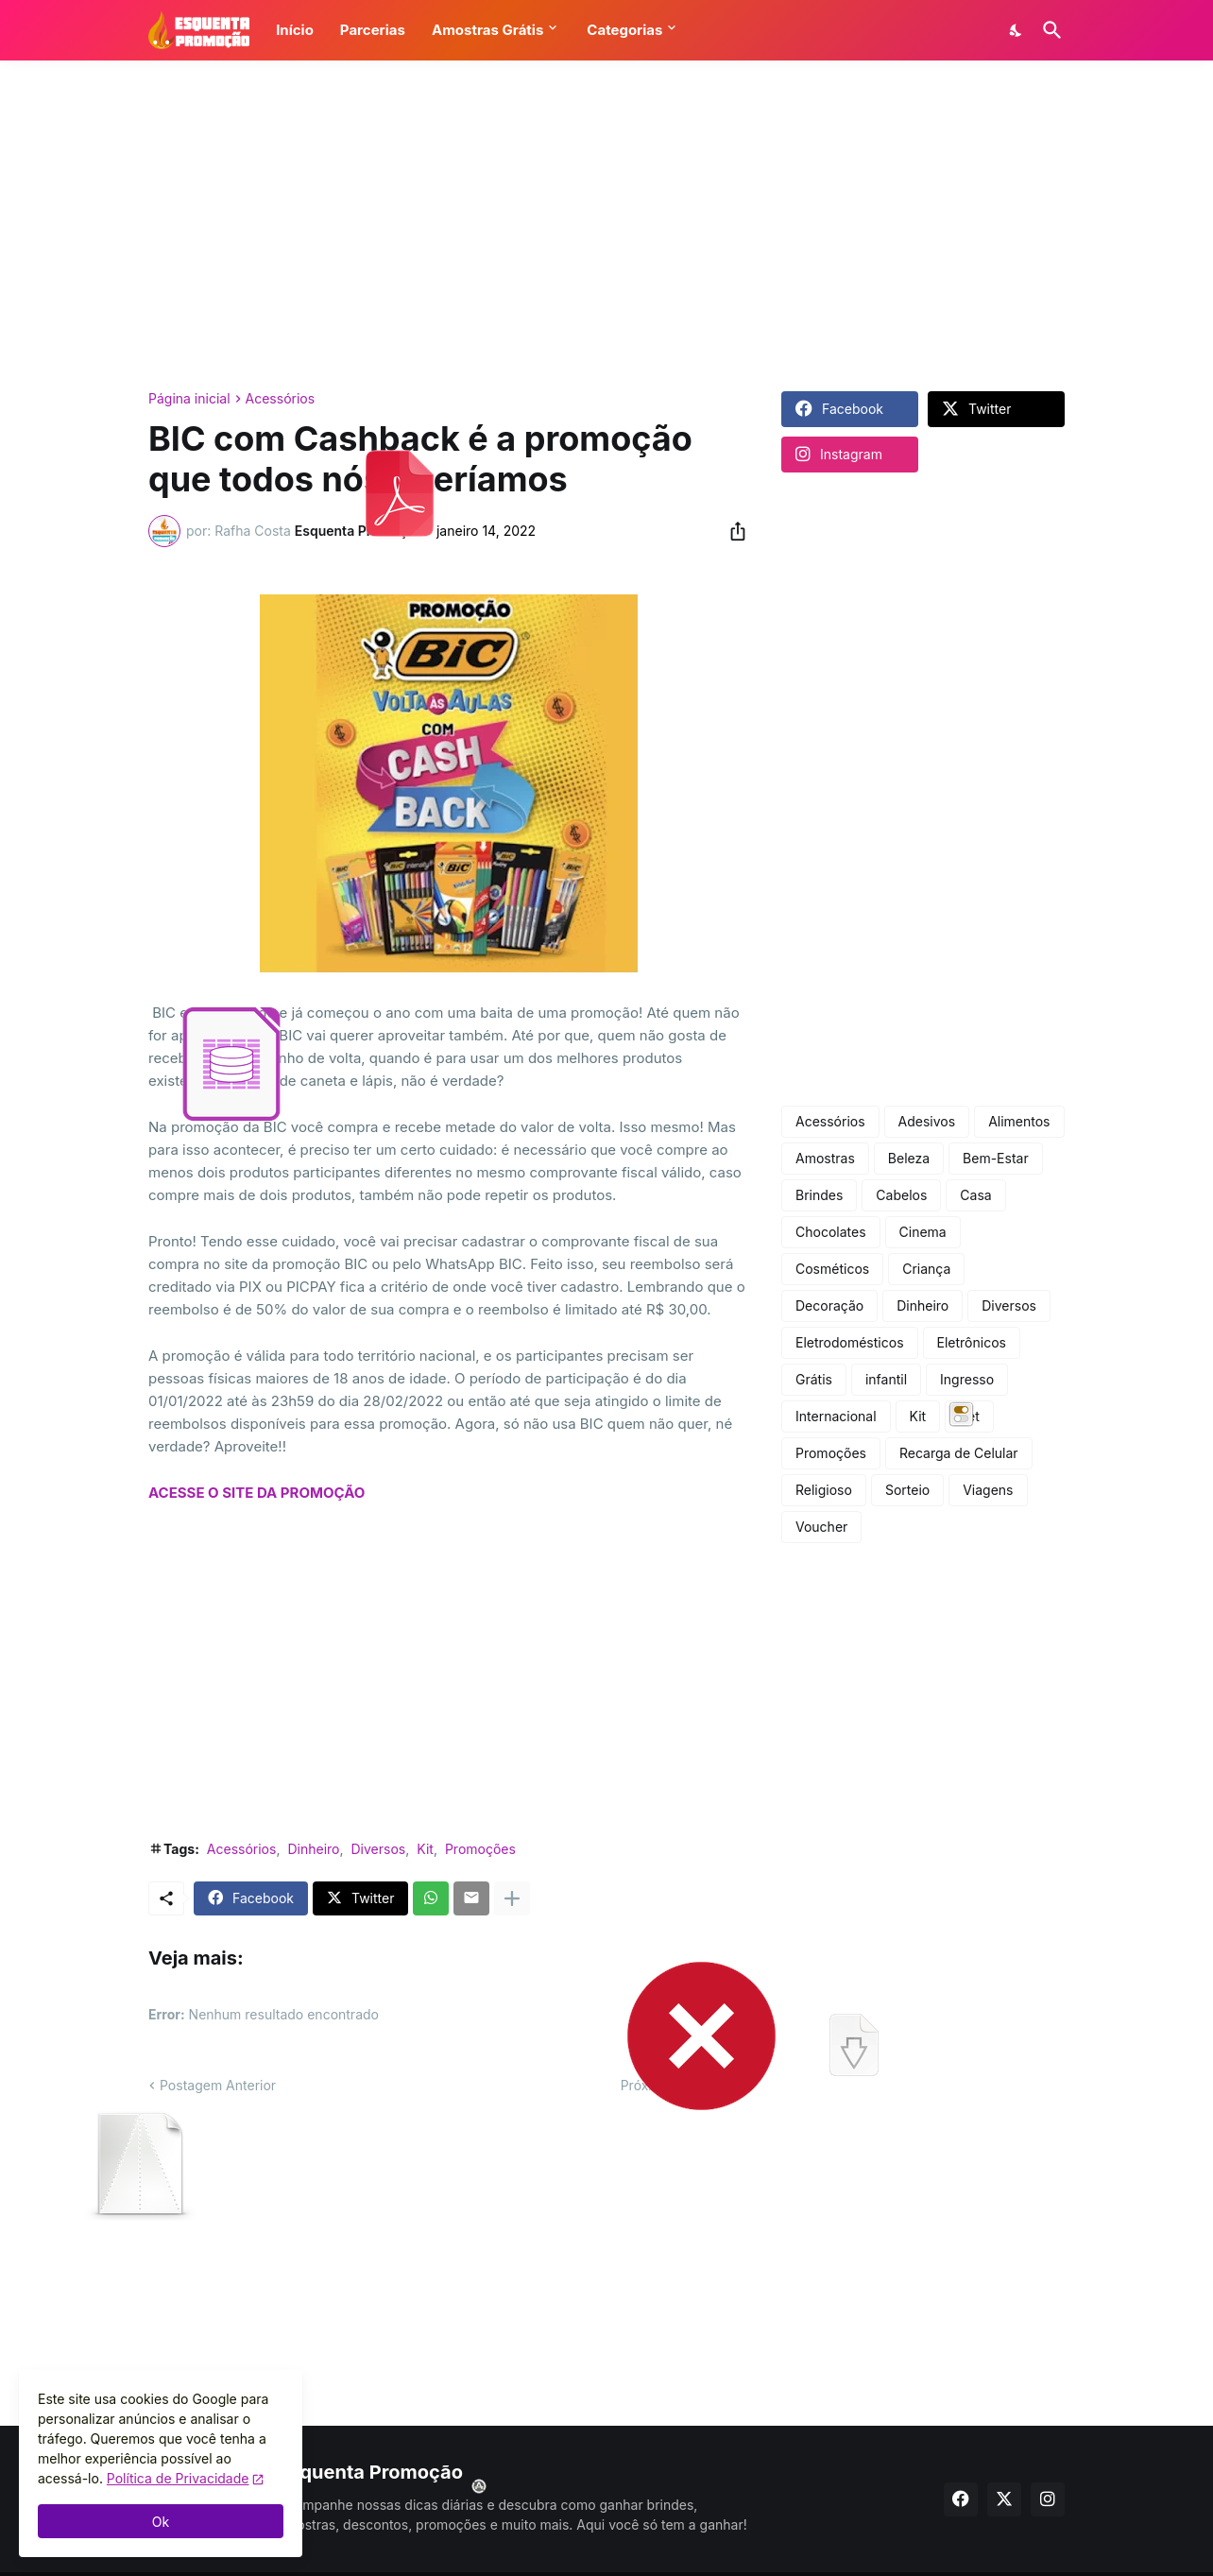 This screenshot has width=1213, height=2576. Describe the element at coordinates (854, 2045) in the screenshot. I see `install file or package` at that location.